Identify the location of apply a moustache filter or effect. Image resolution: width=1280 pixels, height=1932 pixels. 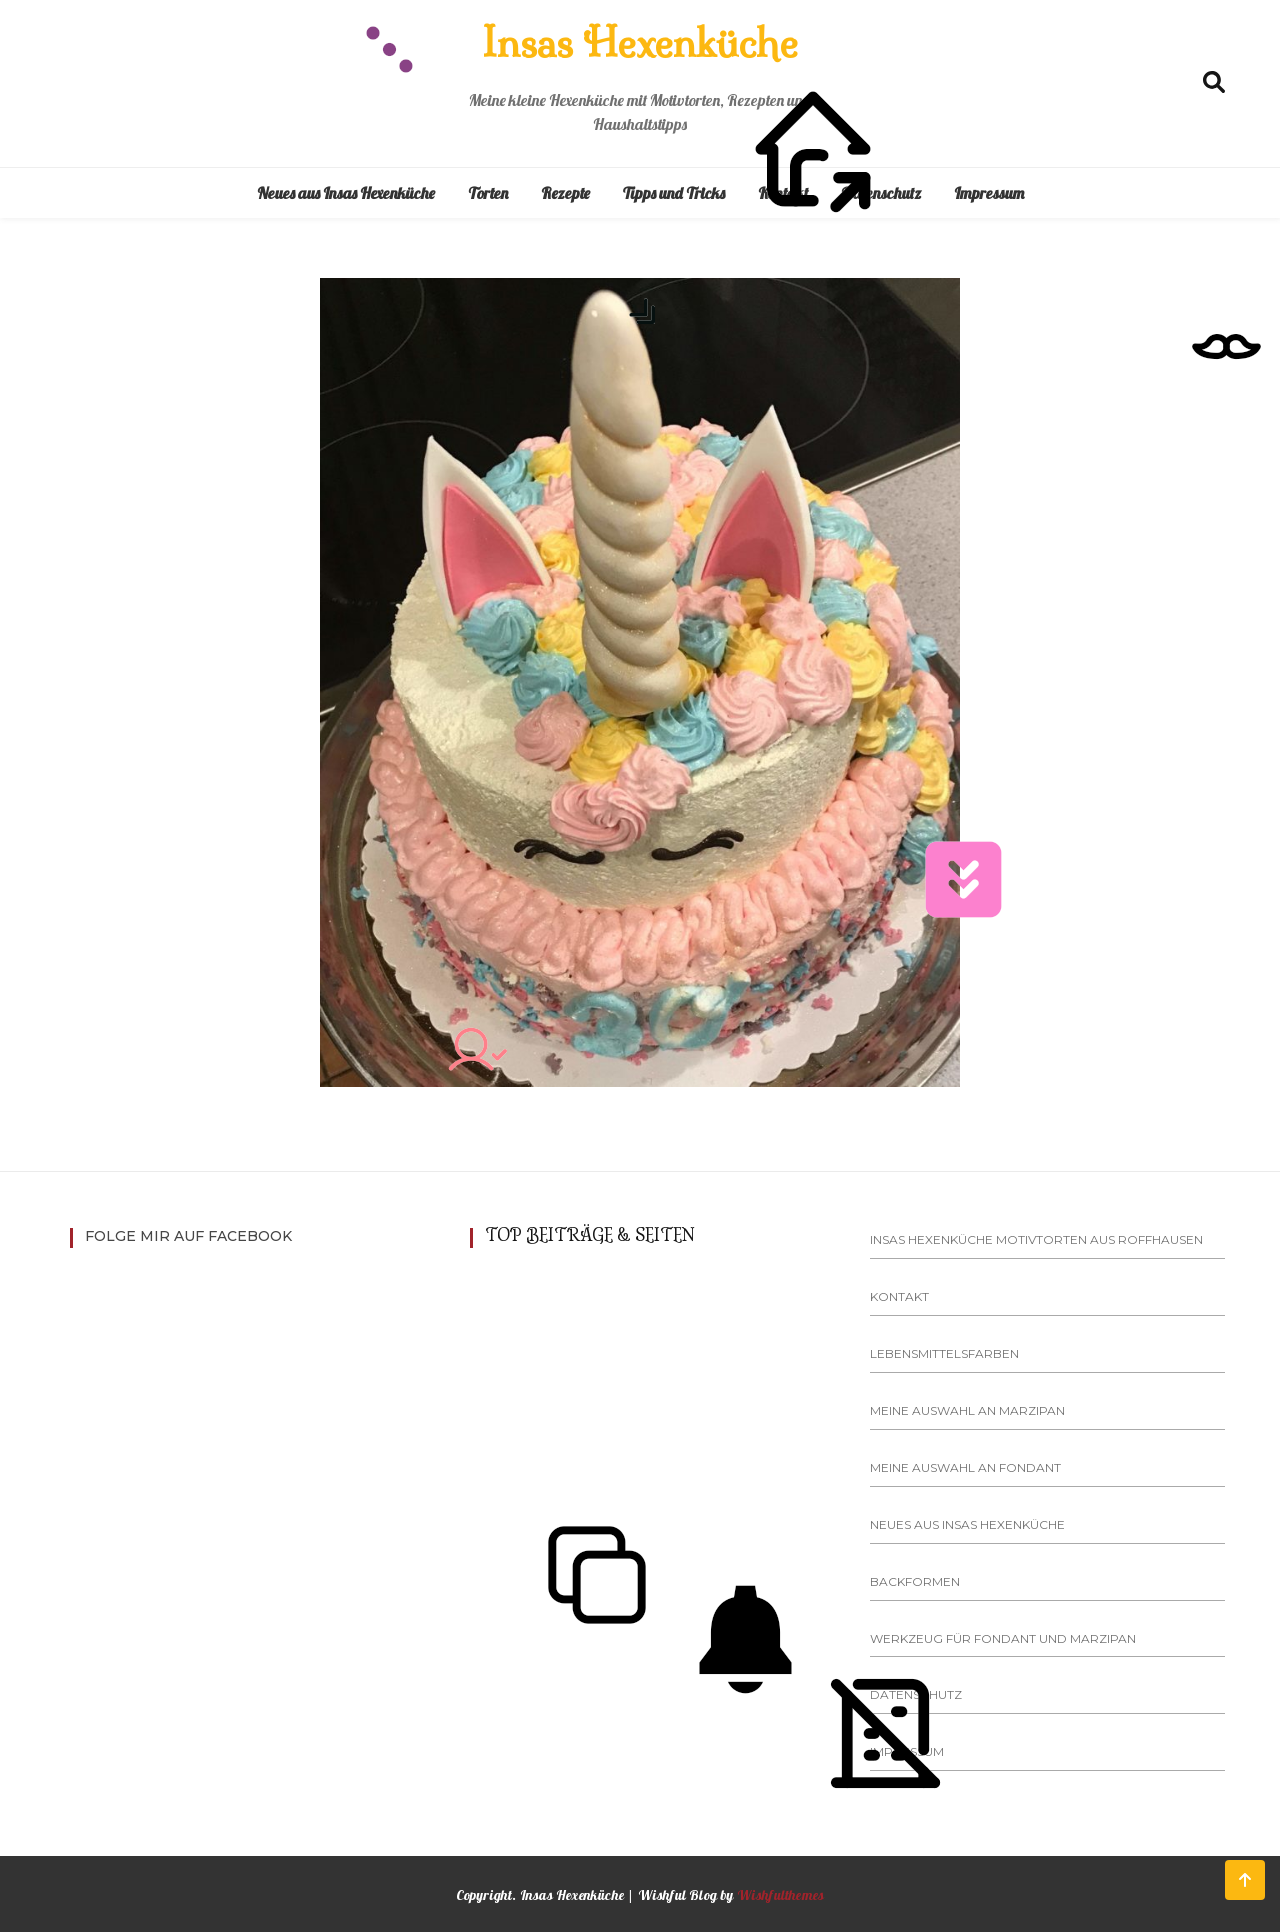
(1226, 346).